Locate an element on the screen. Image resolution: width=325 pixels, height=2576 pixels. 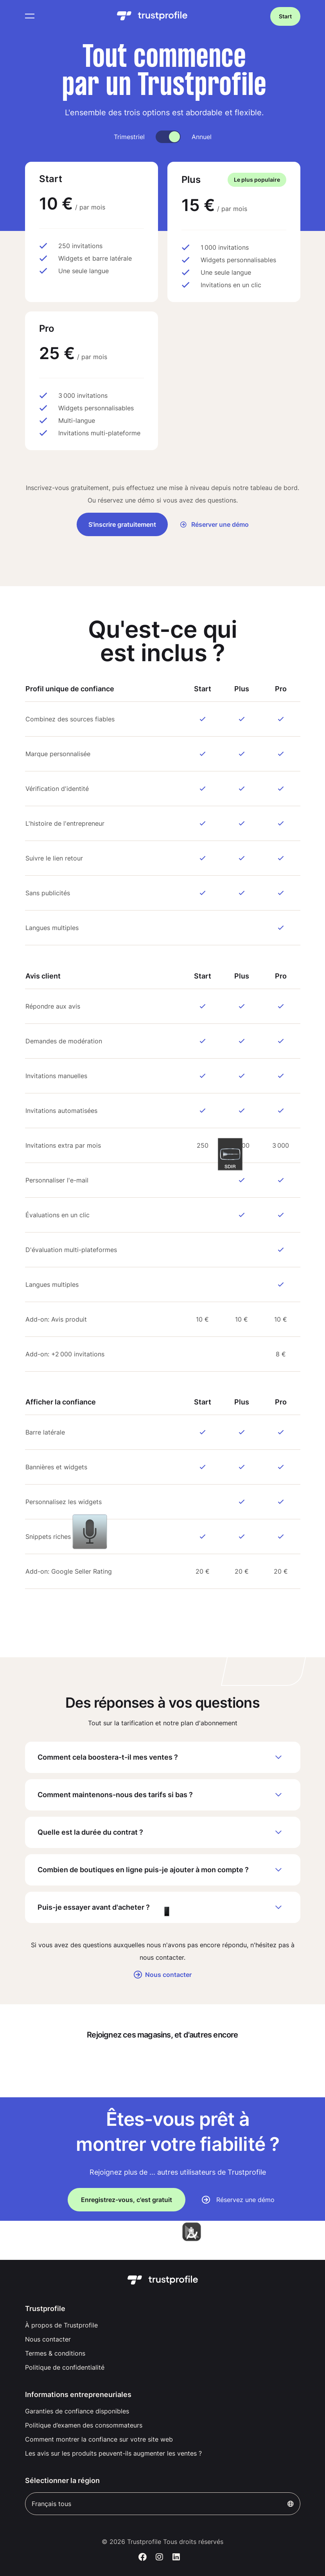
apply impulse response reverb effect in GarageBand is located at coordinates (230, 1155).